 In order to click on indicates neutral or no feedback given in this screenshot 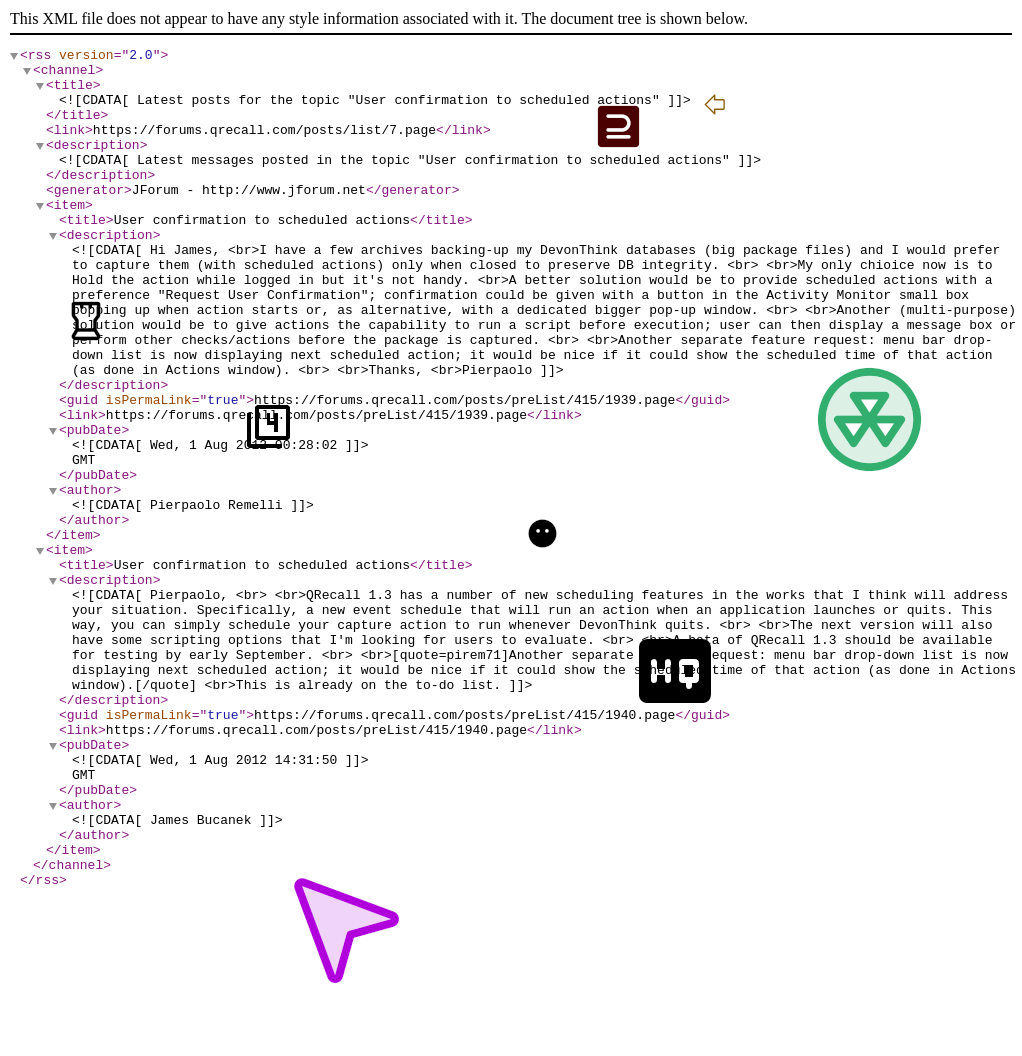, I will do `click(542, 533)`.